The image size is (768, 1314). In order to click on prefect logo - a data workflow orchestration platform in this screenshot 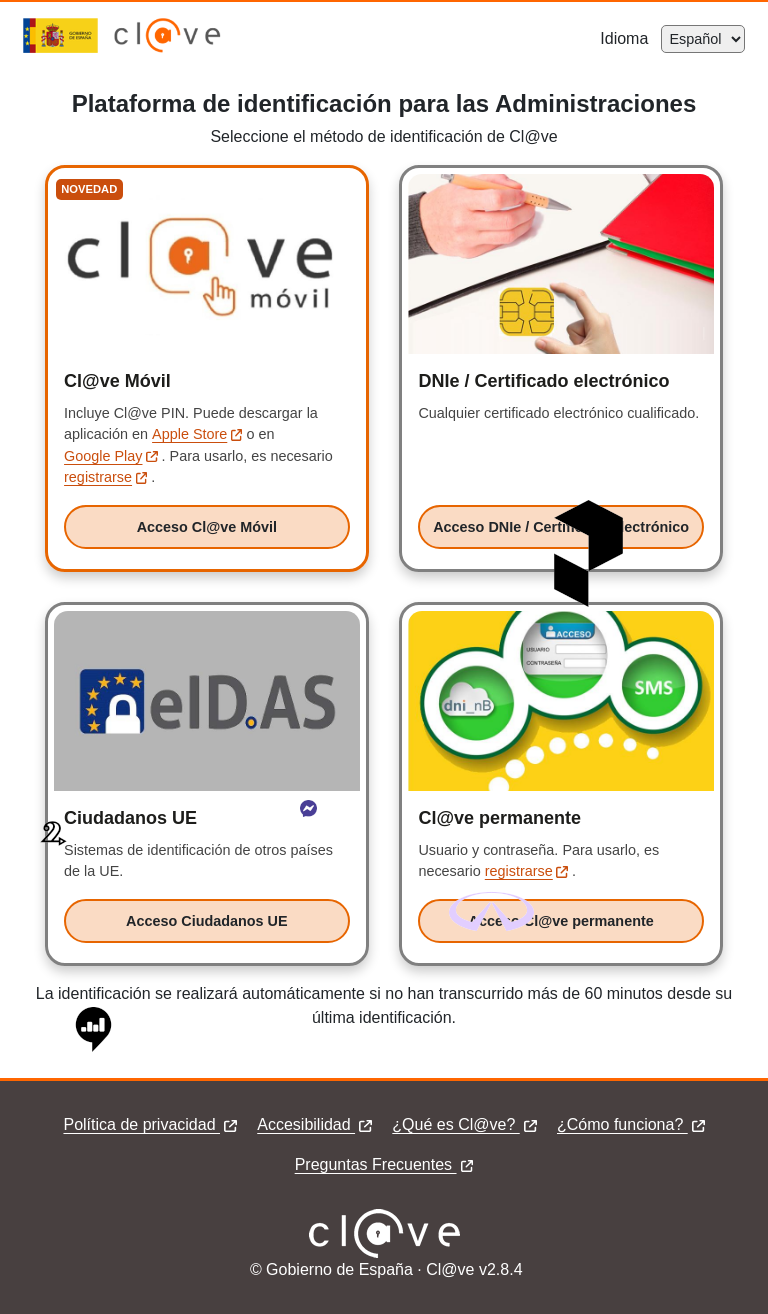, I will do `click(588, 553)`.